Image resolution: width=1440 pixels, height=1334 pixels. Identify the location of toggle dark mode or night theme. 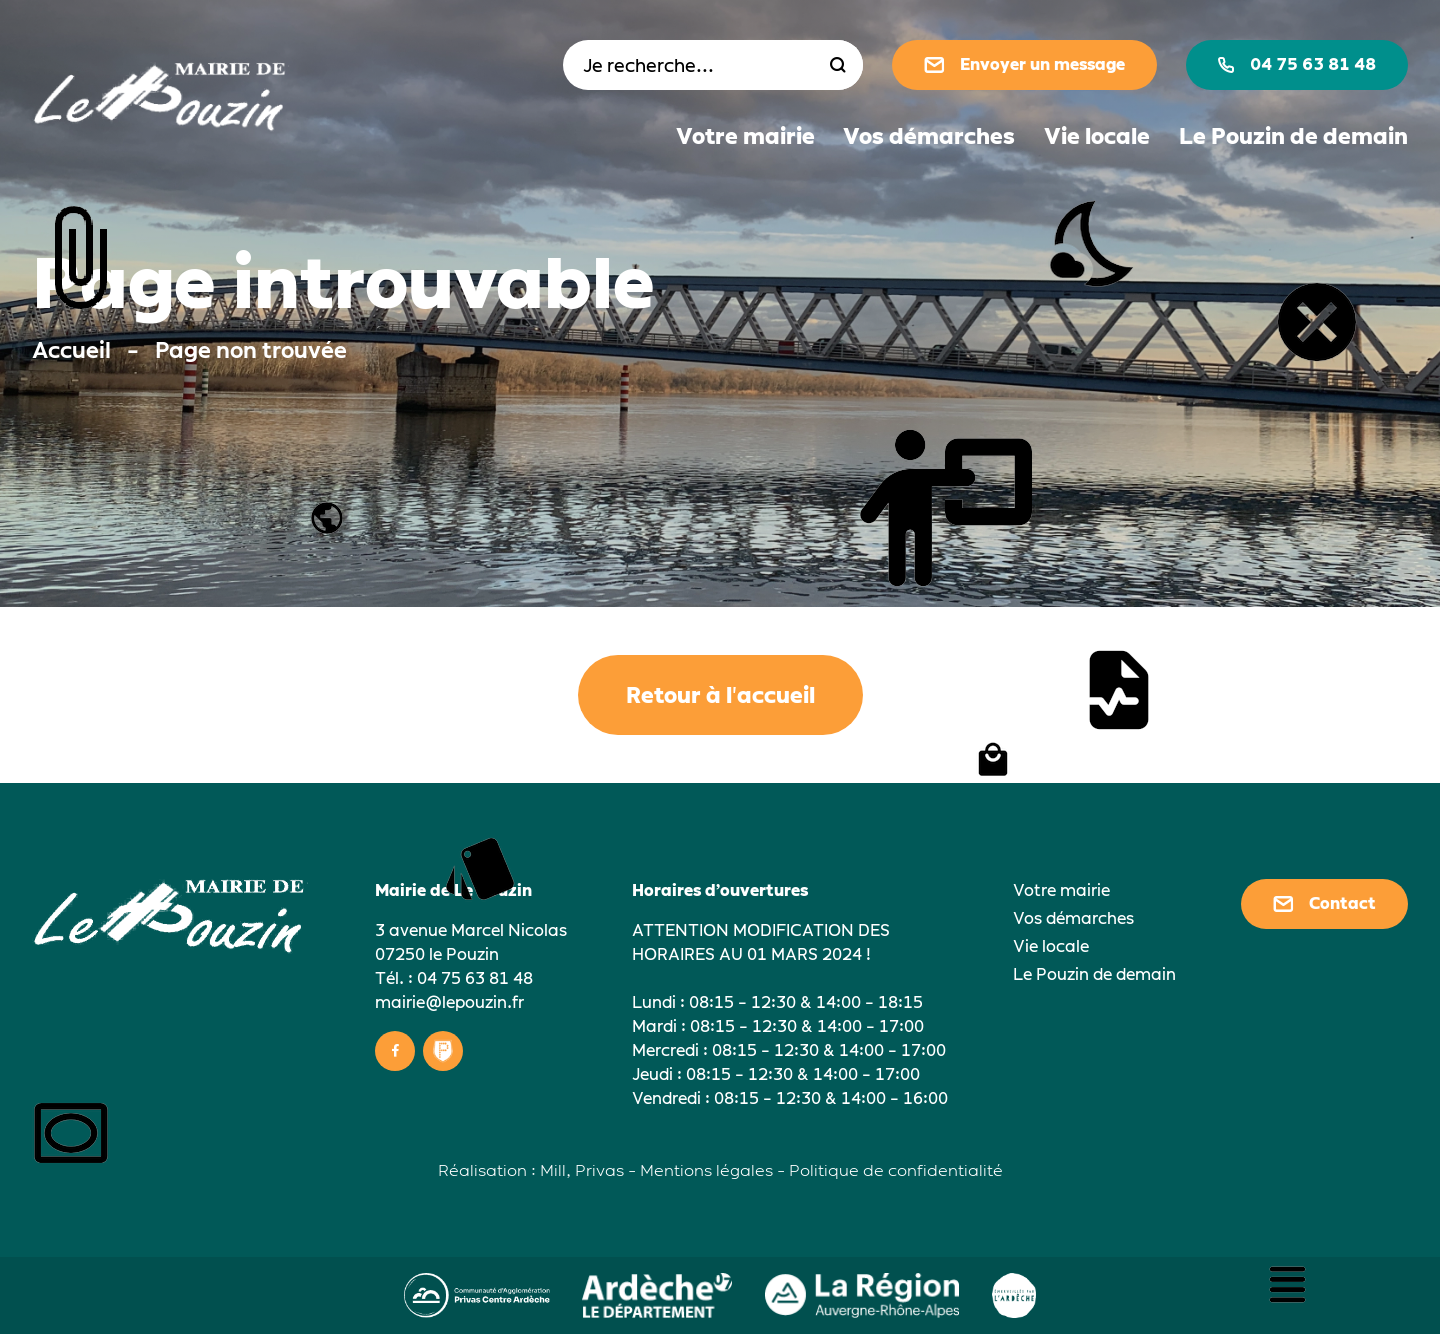
(1097, 243).